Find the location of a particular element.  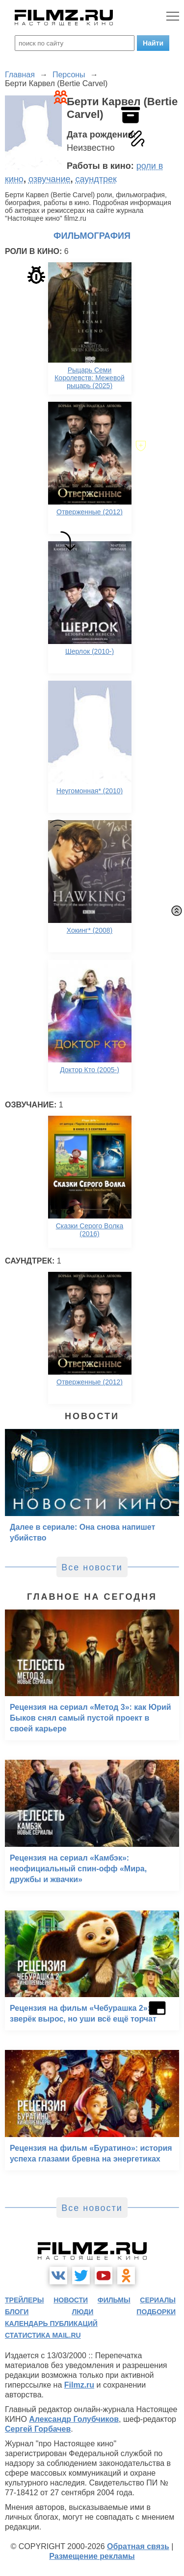

view all team members is located at coordinates (60, 97).